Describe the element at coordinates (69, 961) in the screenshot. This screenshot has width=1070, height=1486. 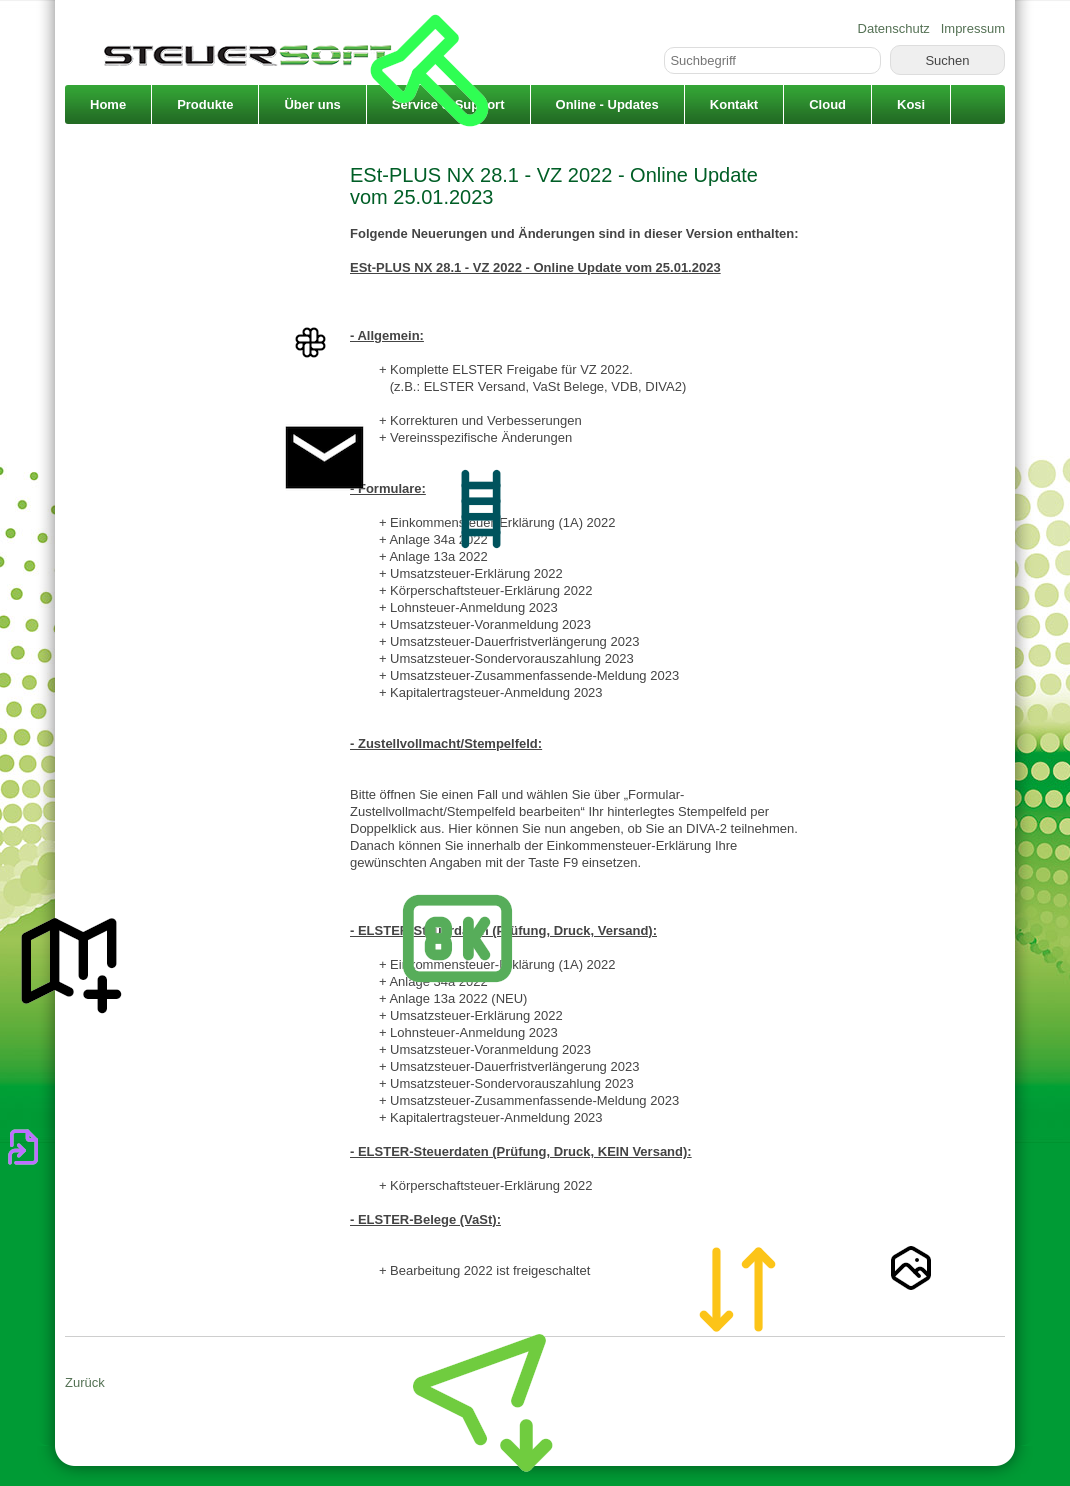
I see `add a new location to the map` at that location.